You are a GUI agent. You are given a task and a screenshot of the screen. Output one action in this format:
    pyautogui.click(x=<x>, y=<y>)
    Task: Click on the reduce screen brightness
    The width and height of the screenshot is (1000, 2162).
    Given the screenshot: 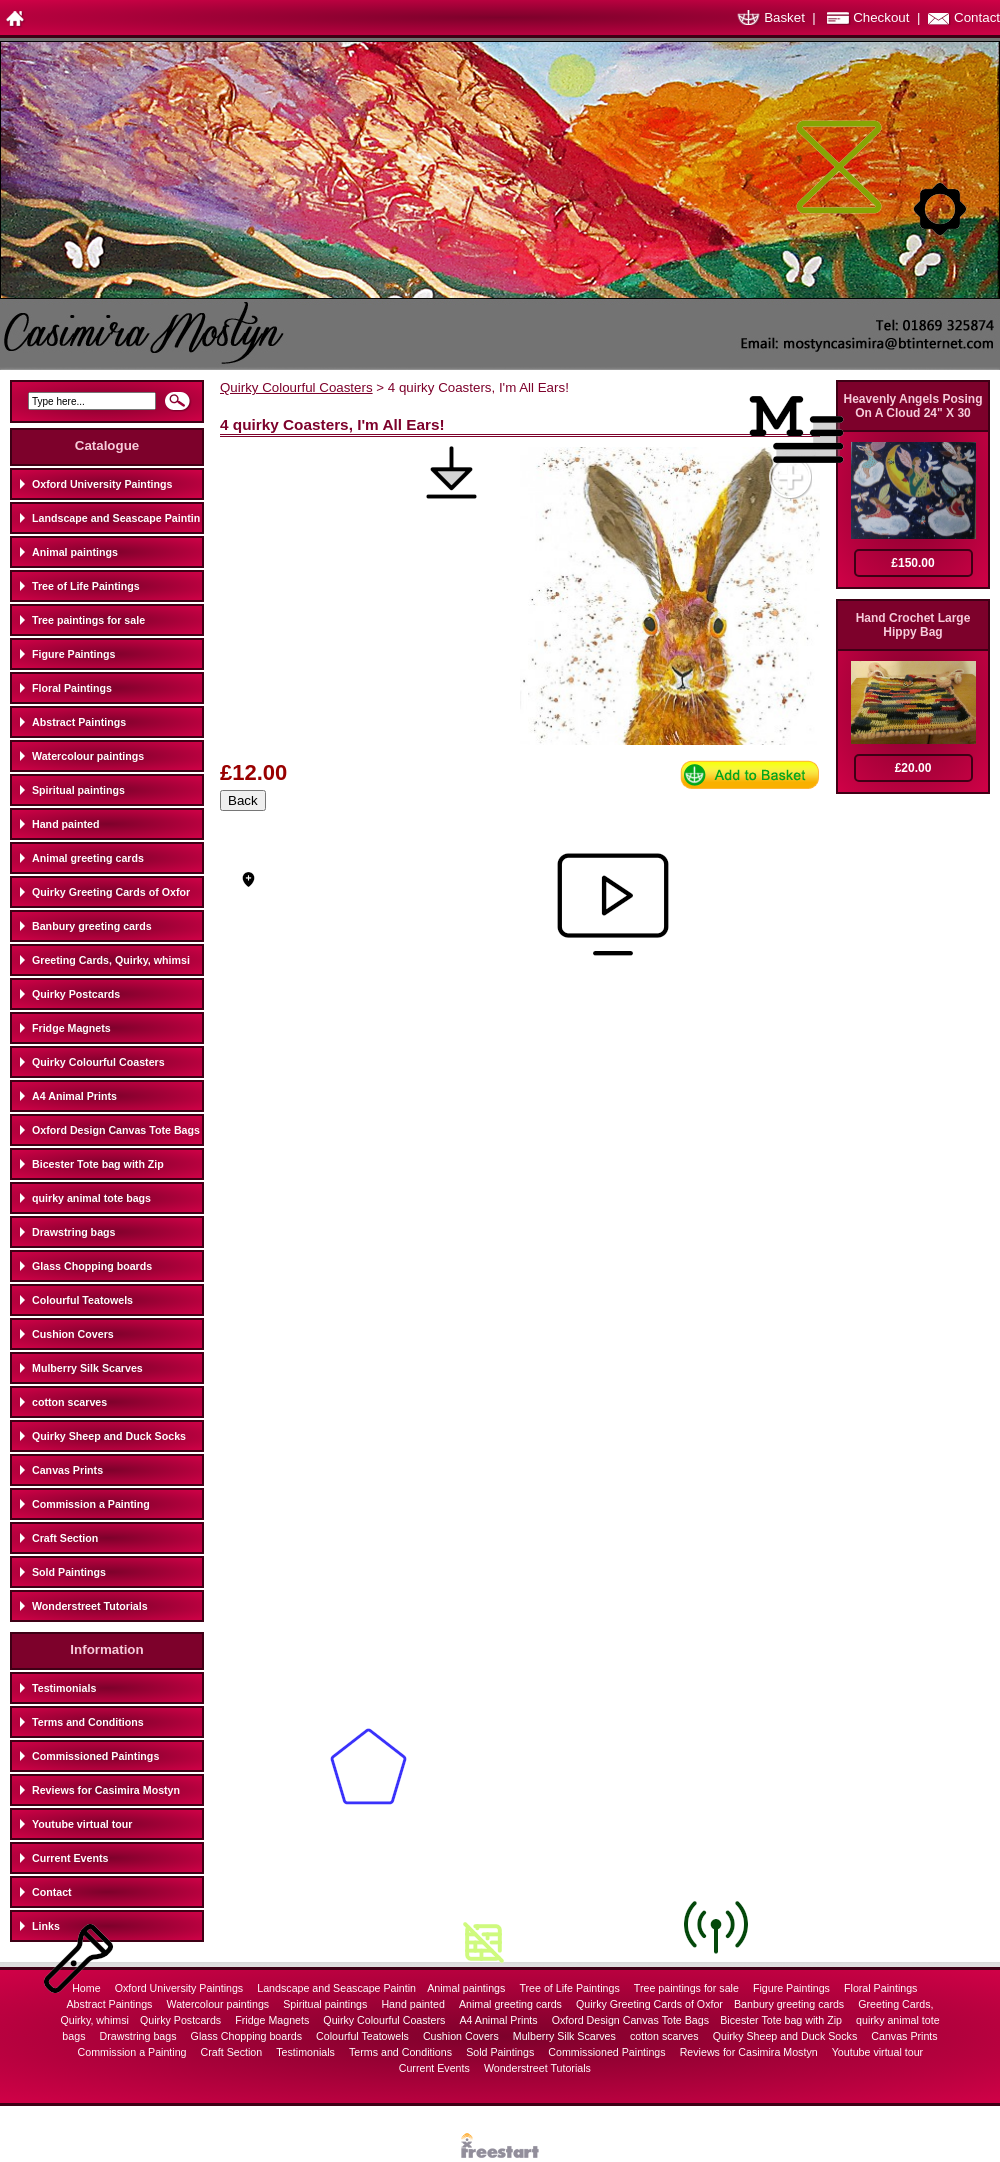 What is the action you would take?
    pyautogui.click(x=940, y=209)
    